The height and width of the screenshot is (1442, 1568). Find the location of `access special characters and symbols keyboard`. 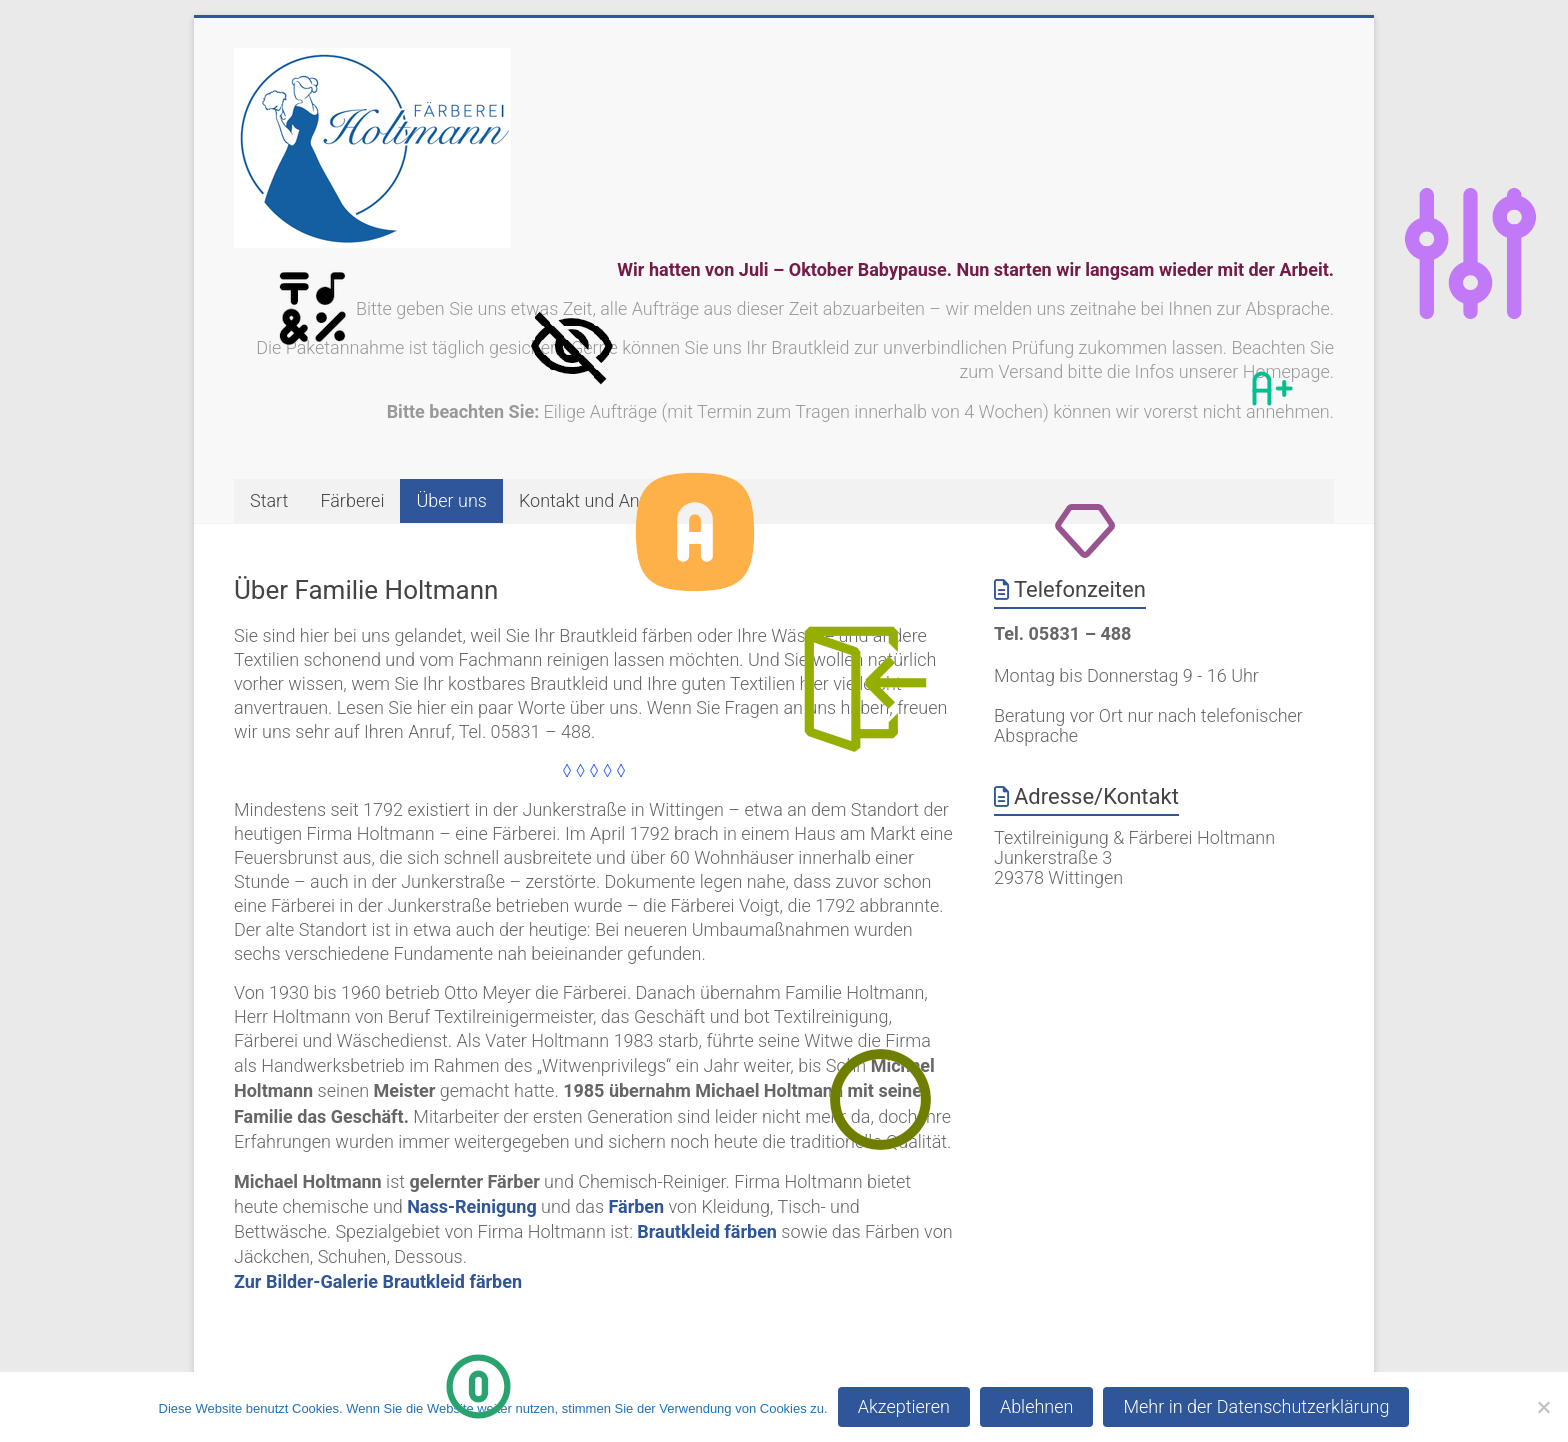

access special characters and symbols keyboard is located at coordinates (312, 308).